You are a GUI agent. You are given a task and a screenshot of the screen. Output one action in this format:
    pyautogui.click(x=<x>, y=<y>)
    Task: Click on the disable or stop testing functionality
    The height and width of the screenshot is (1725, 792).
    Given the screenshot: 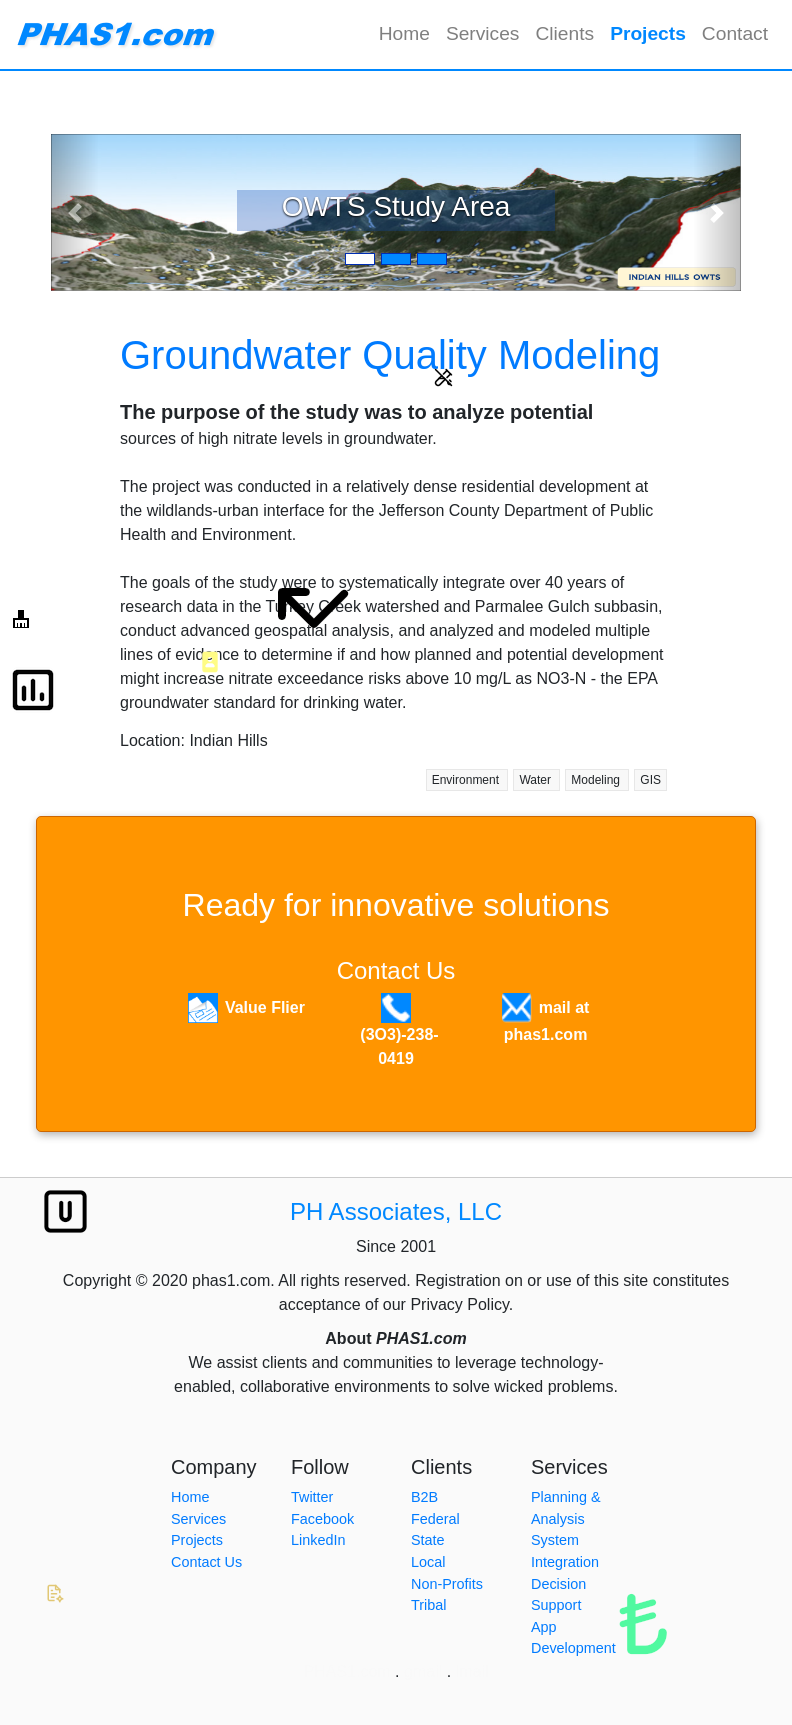 What is the action you would take?
    pyautogui.click(x=443, y=377)
    